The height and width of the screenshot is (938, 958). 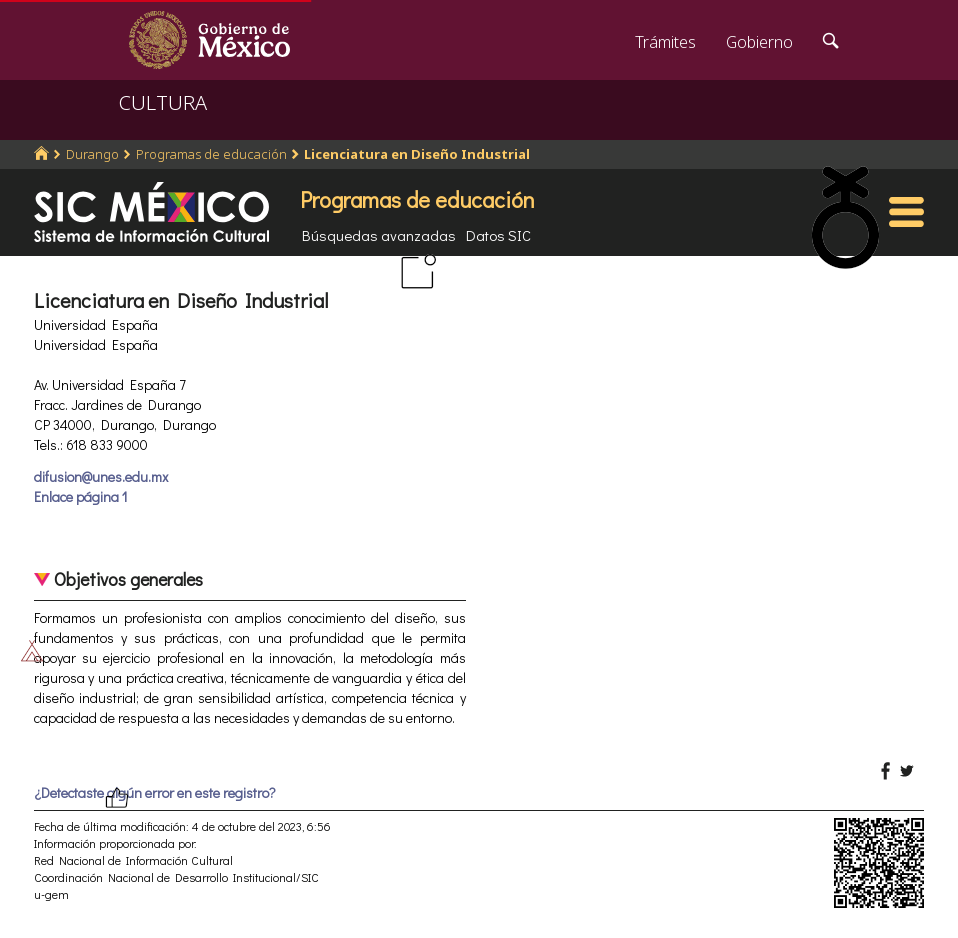 I want to click on view notifications, so click(x=418, y=272).